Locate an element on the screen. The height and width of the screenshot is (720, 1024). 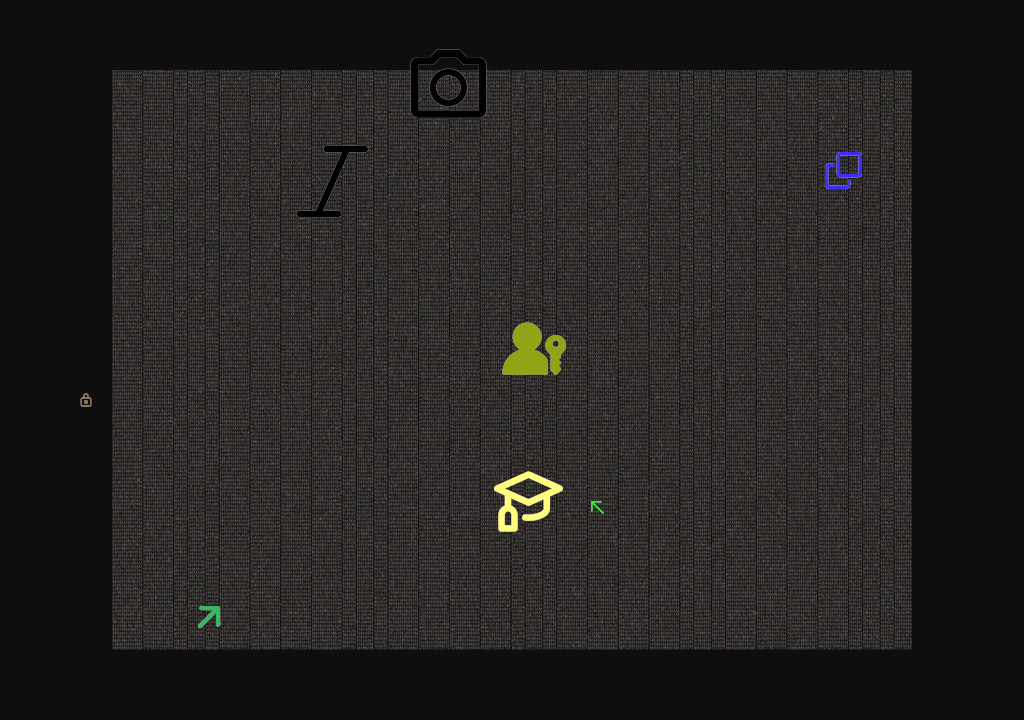
copy to clipboard is located at coordinates (843, 170).